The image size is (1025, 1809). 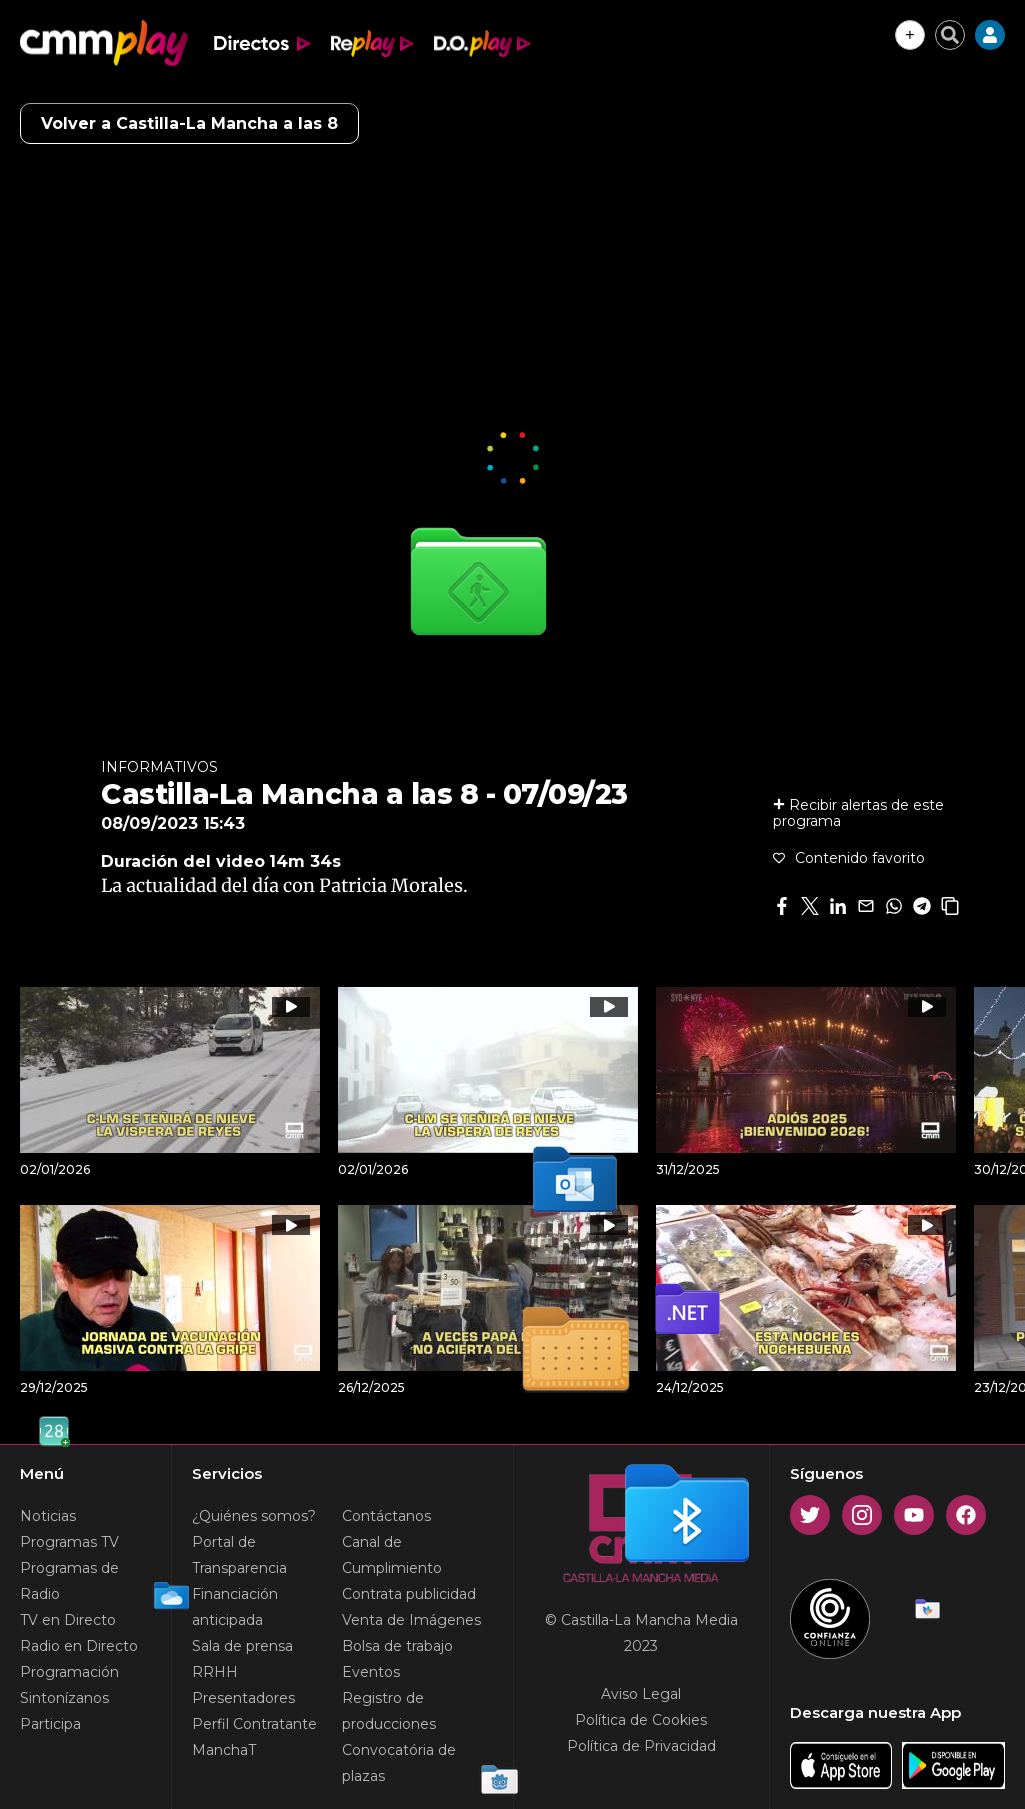 I want to click on open OneDrive synced folder, so click(x=171, y=1596).